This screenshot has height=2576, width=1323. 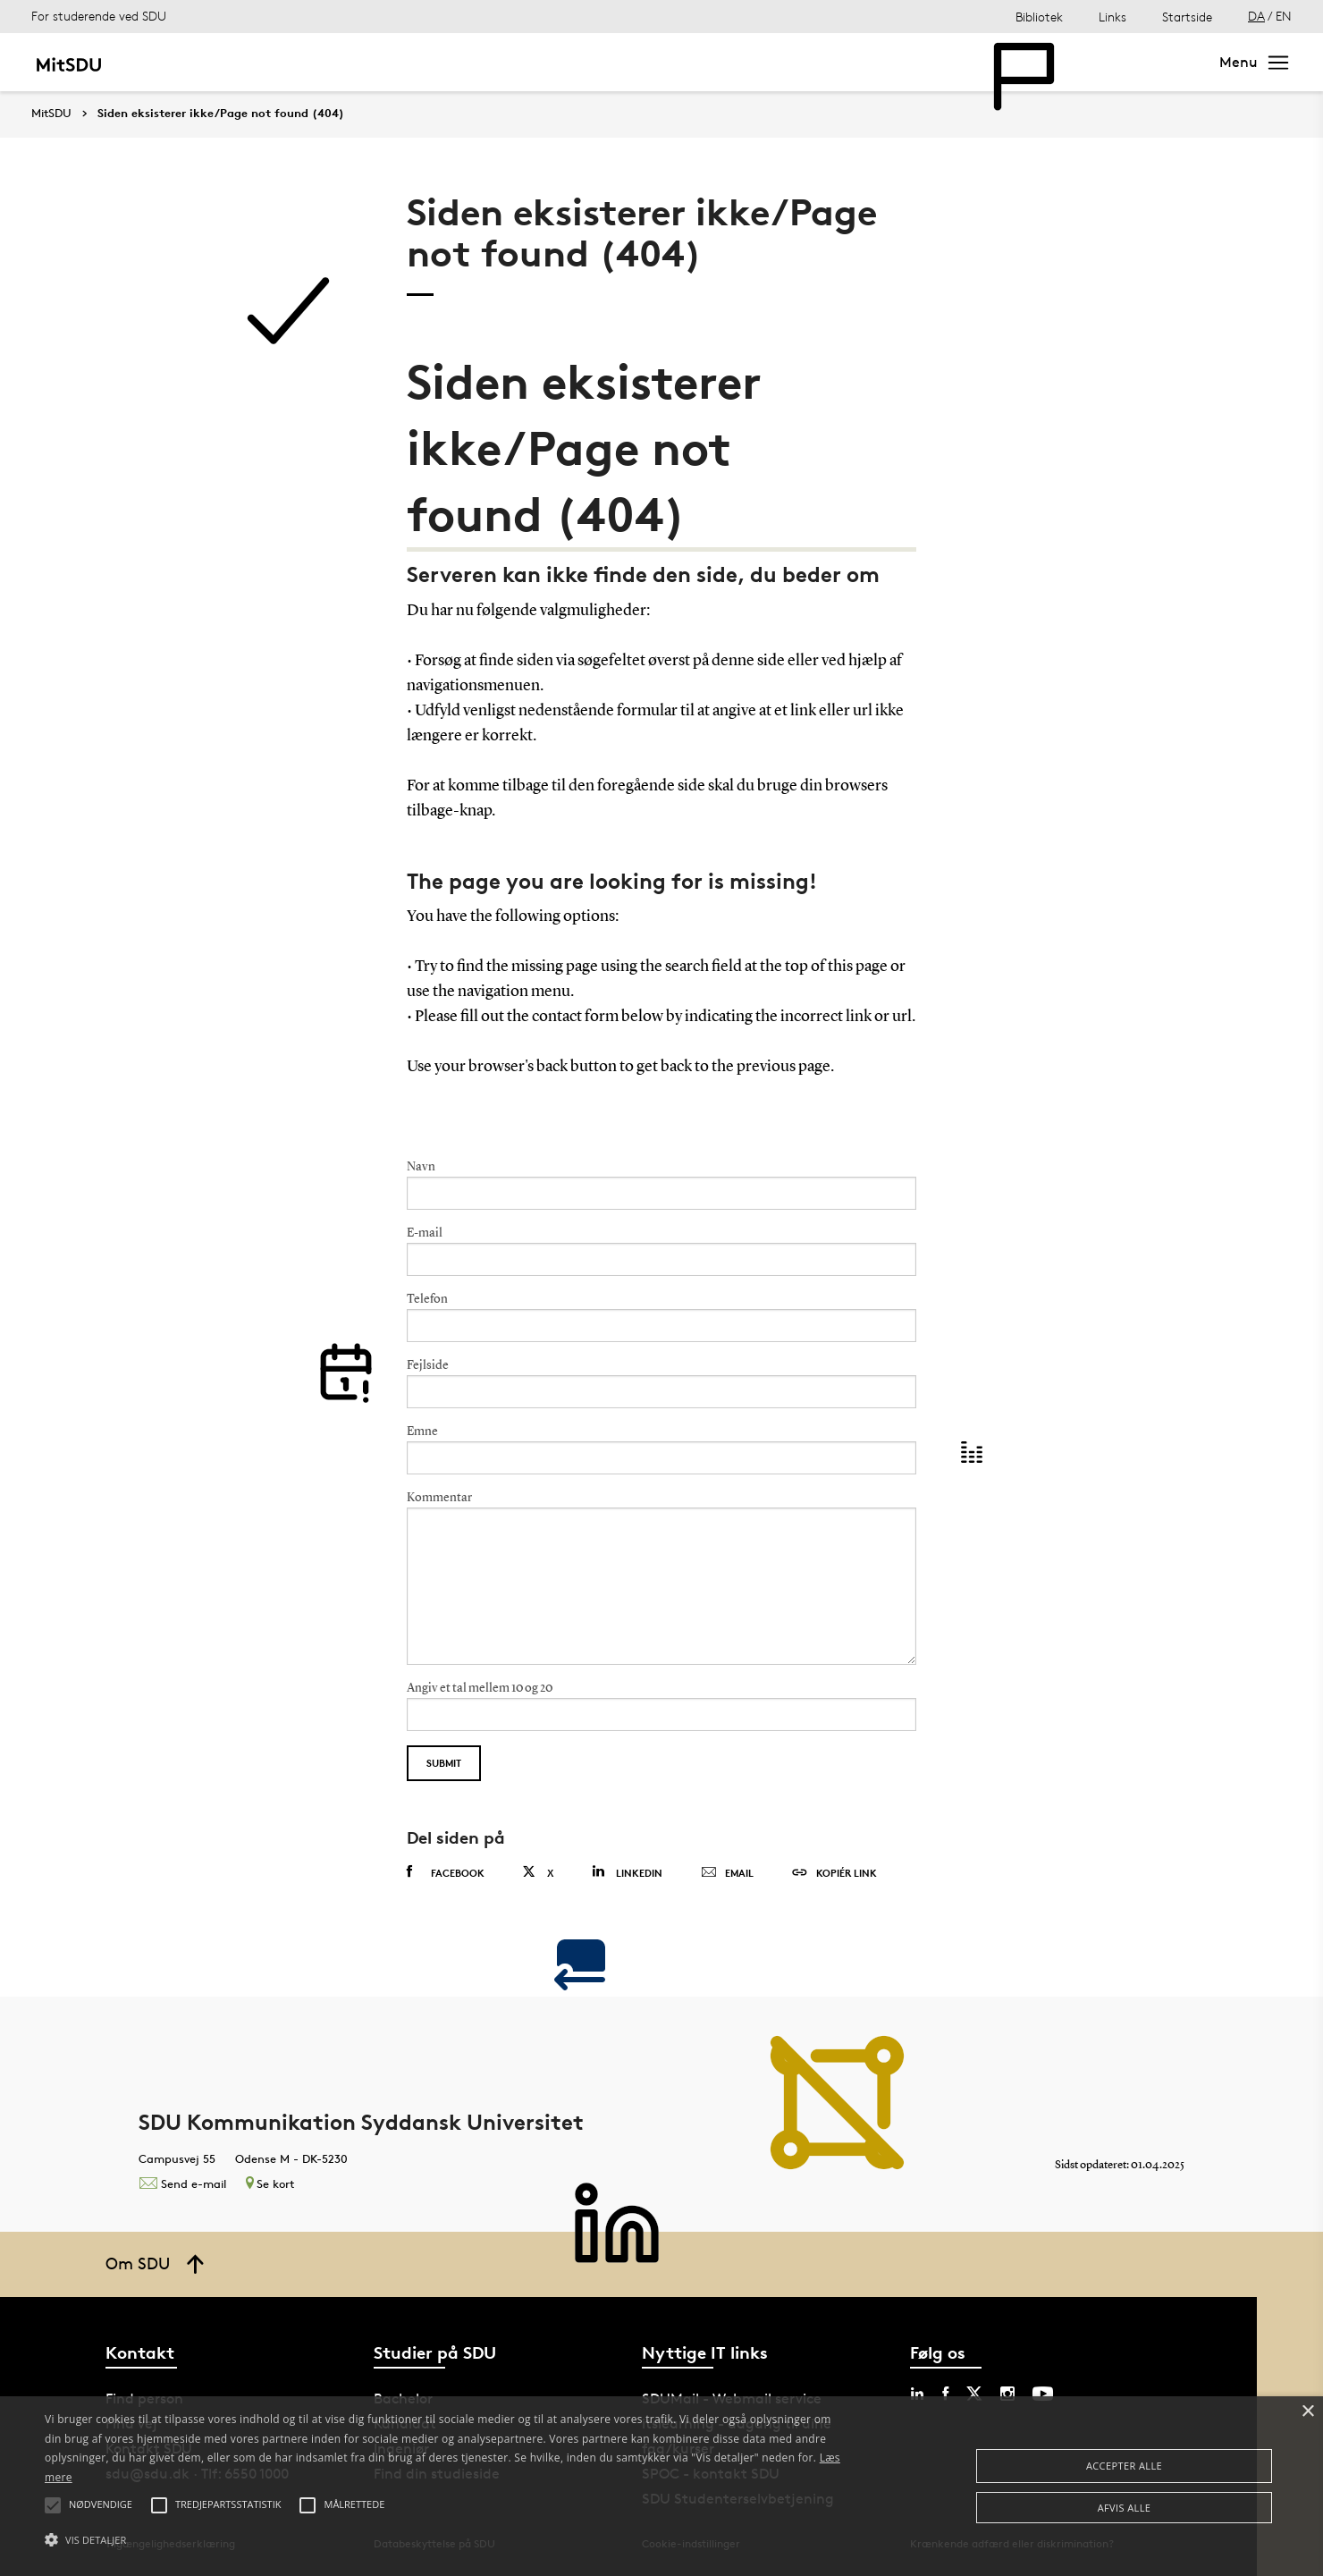 I want to click on auto-fit content to the left edge, so click(x=581, y=1964).